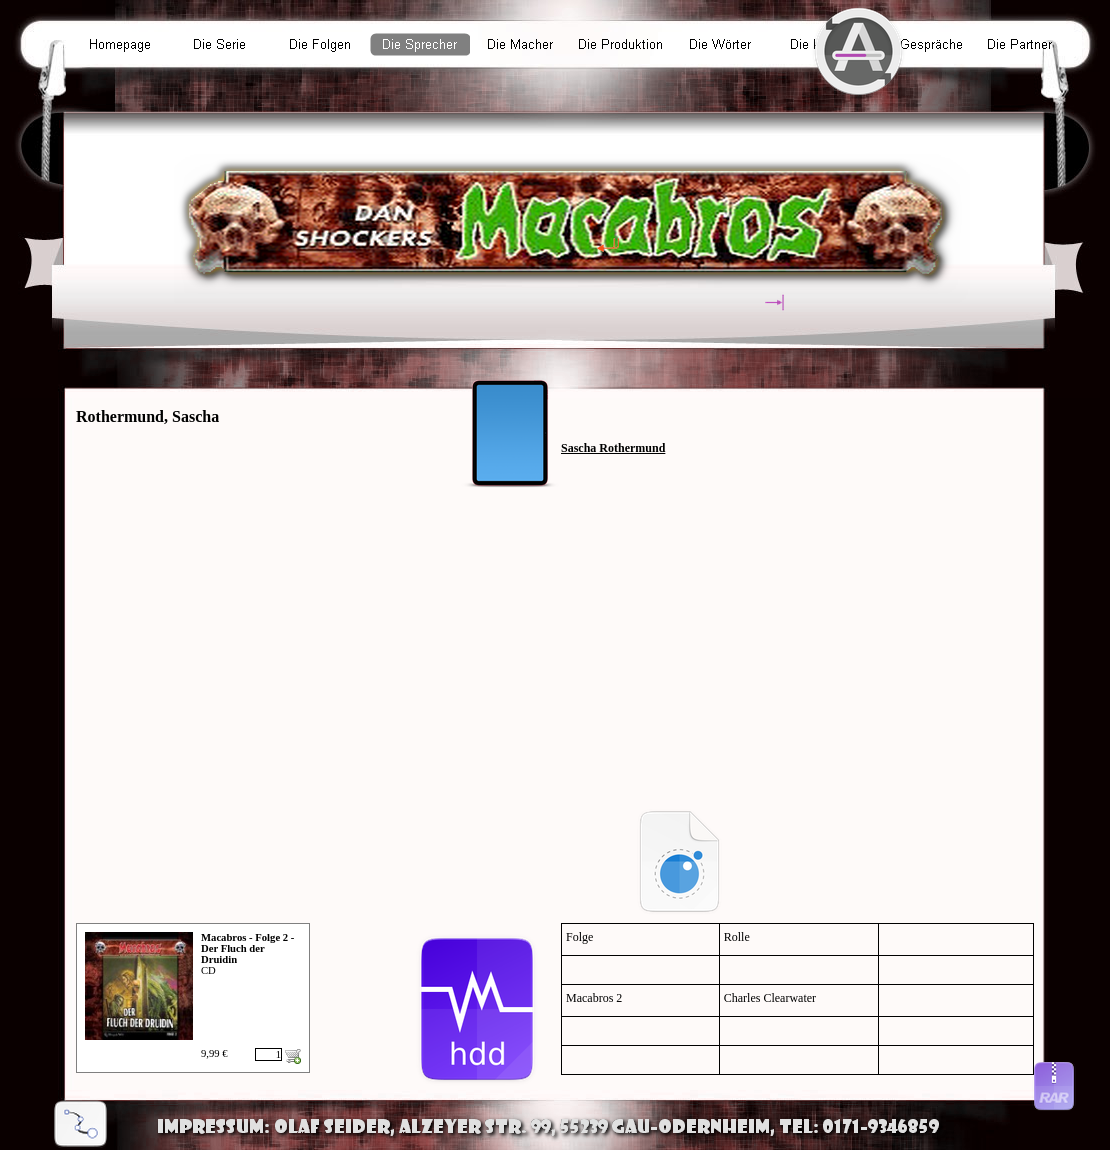  What do you see at coordinates (477, 1009) in the screenshot?
I see `virtualbox hard disk drive file` at bounding box center [477, 1009].